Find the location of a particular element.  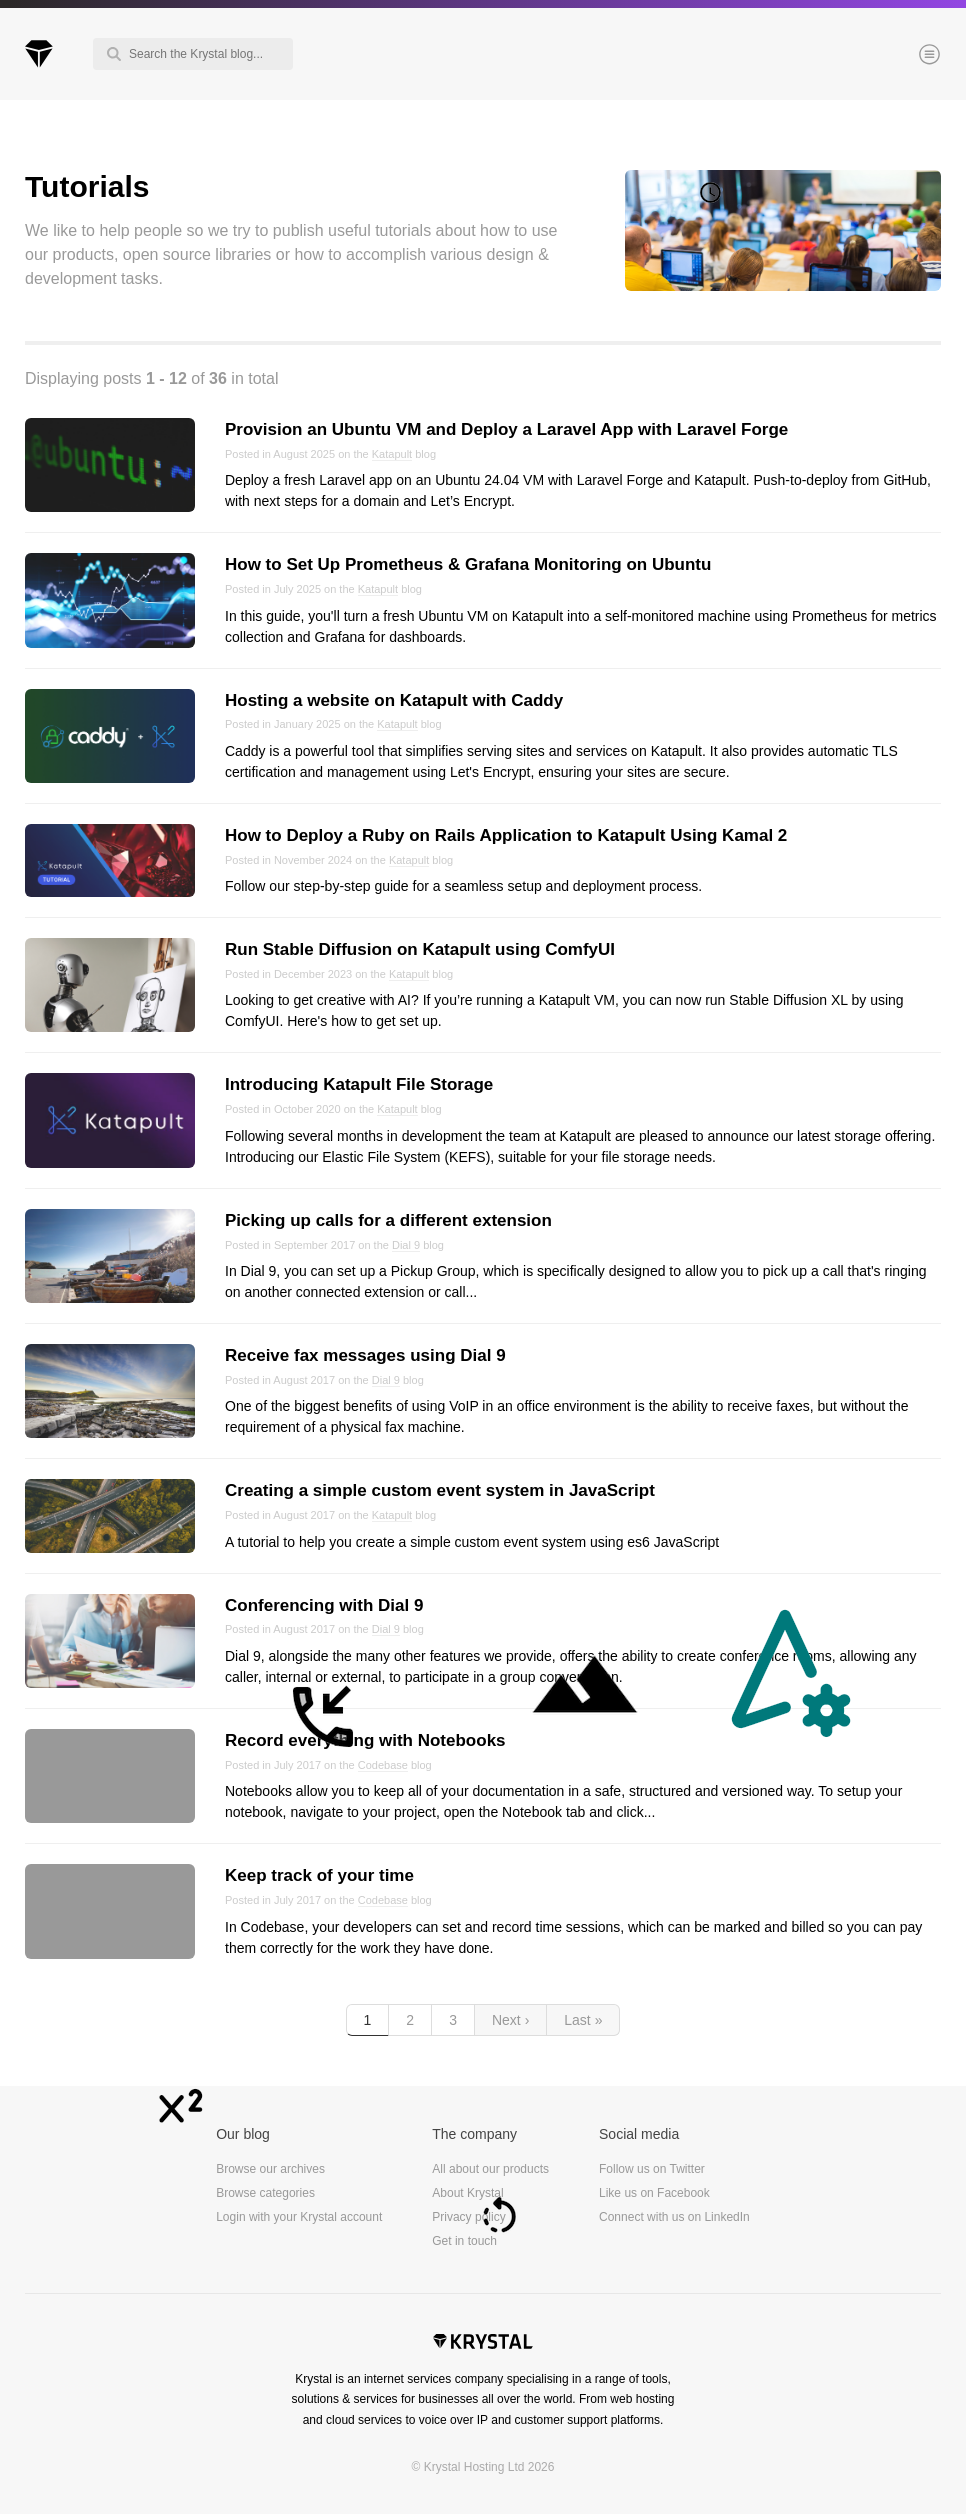

format text as superscript is located at coordinates (178, 2106).